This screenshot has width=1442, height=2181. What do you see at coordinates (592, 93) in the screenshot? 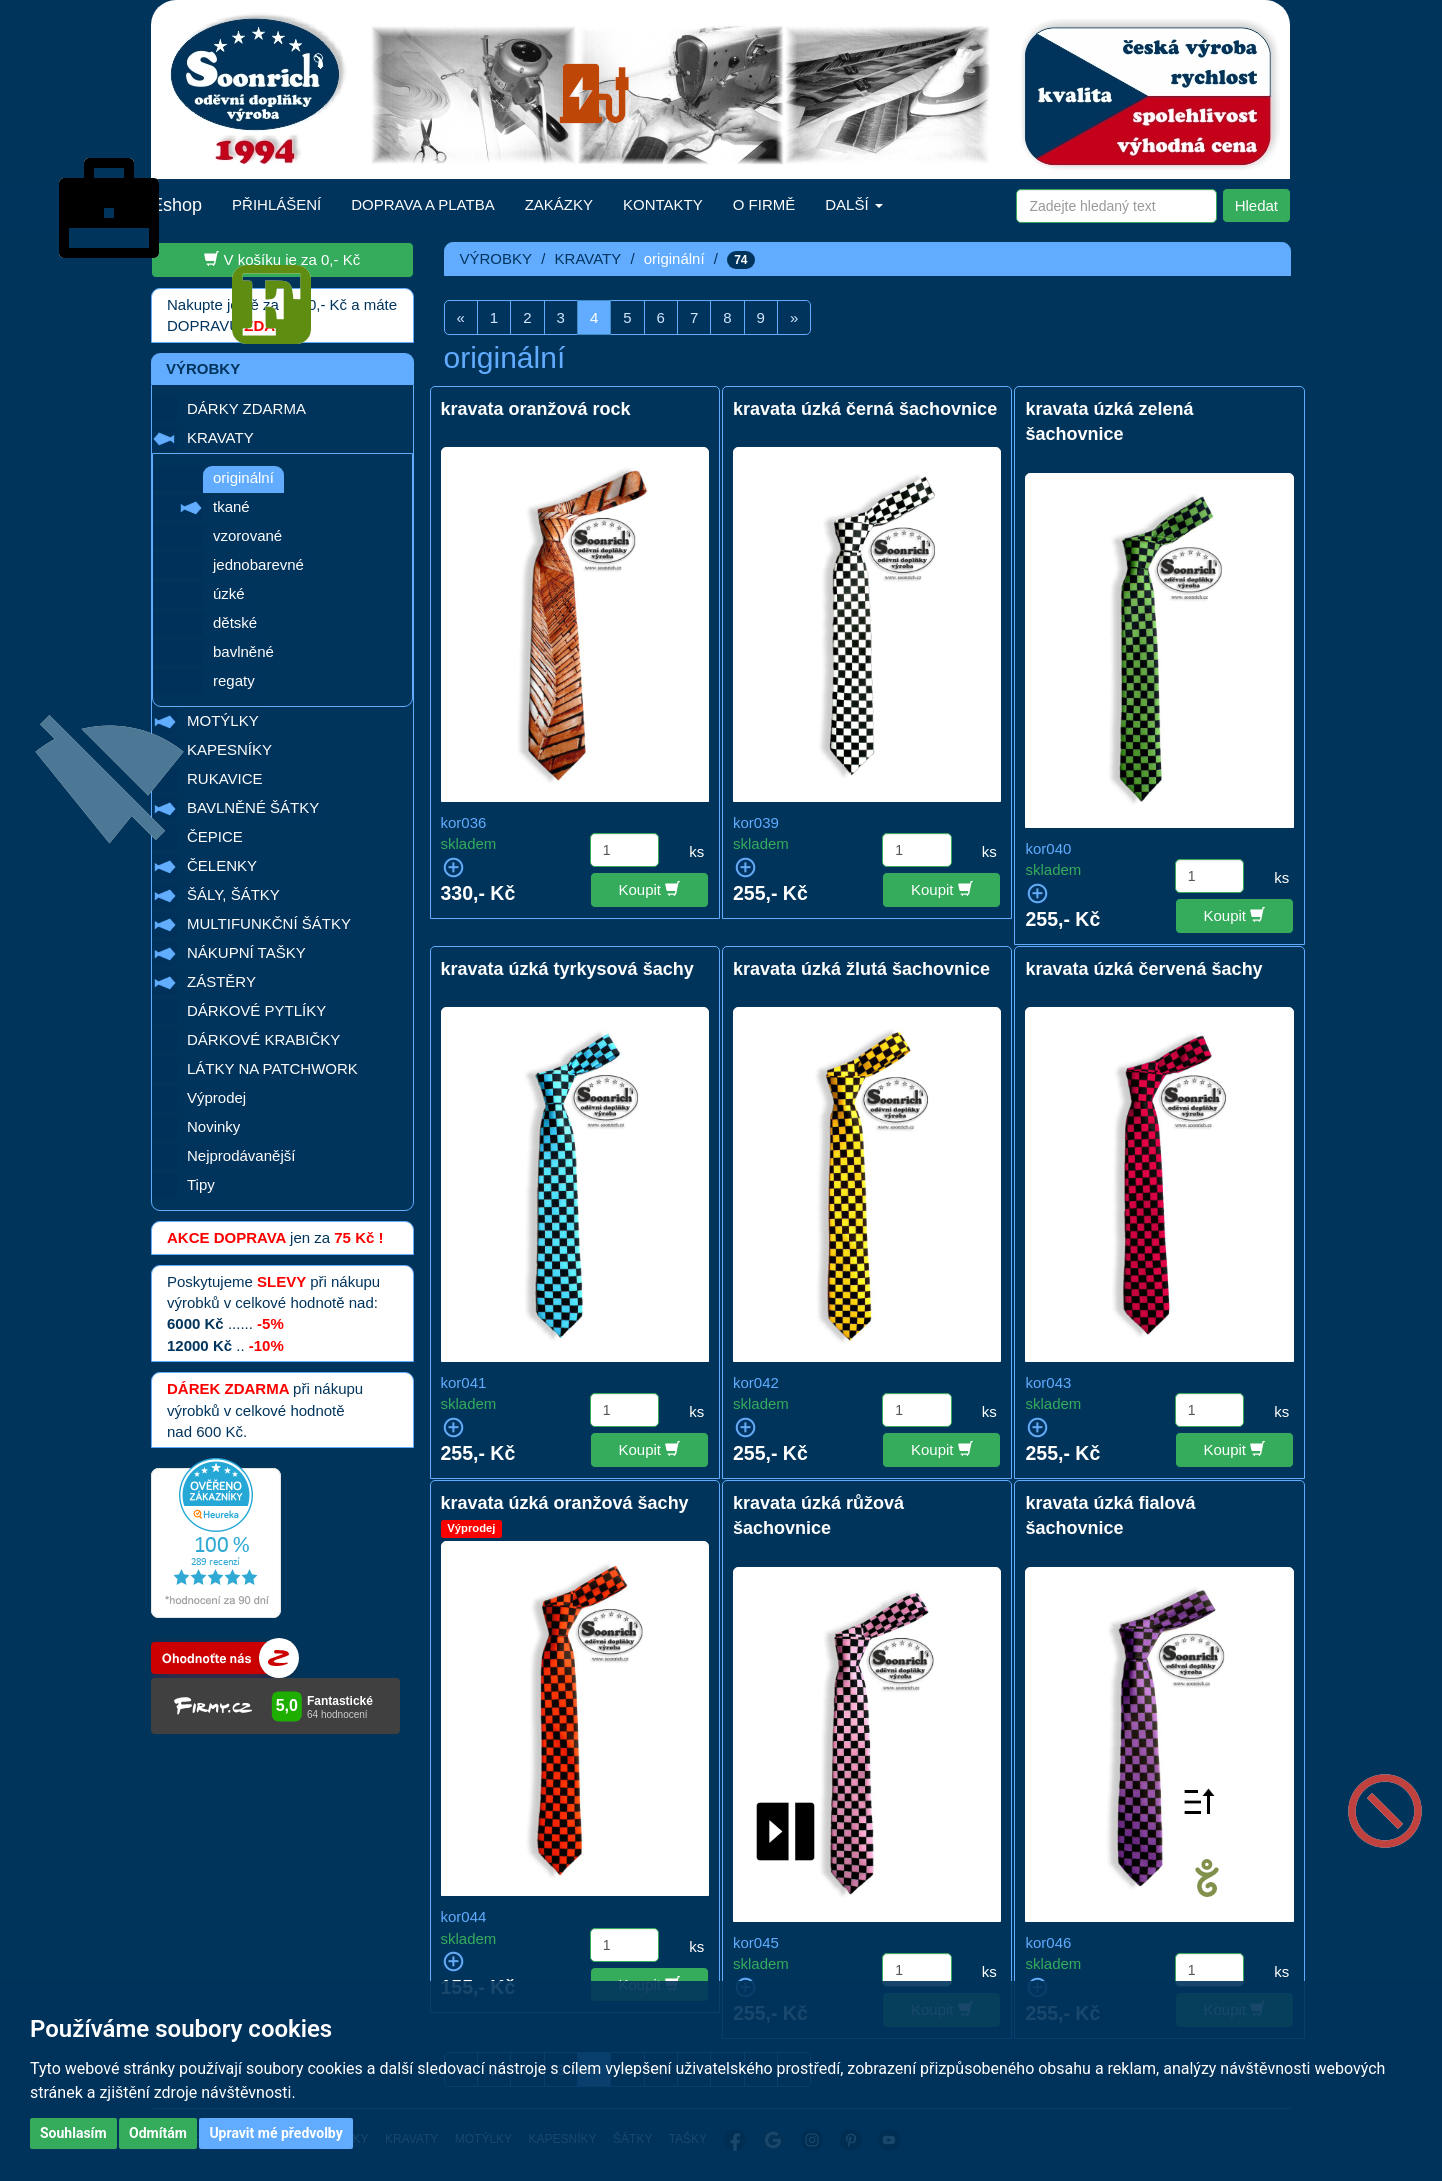
I see `find nearby electric vehicle charging stations` at bounding box center [592, 93].